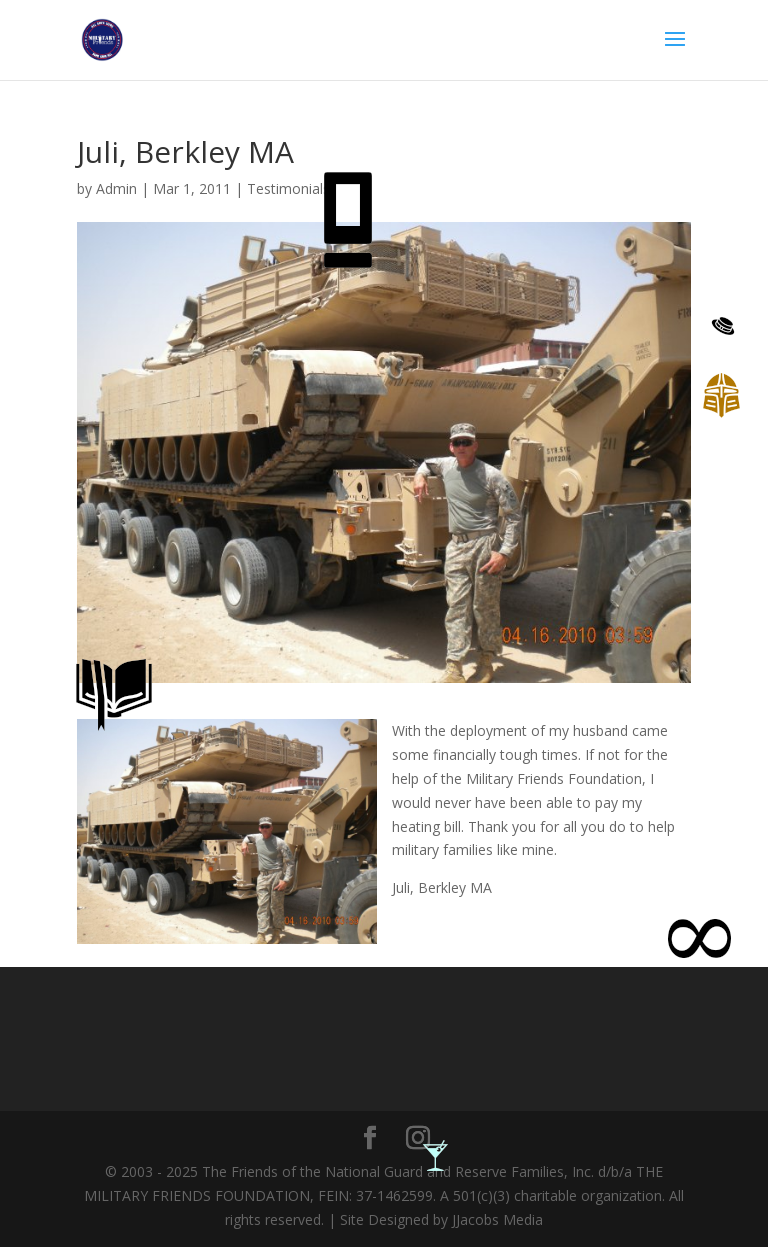 Image resolution: width=768 pixels, height=1247 pixels. Describe the element at coordinates (699, 938) in the screenshot. I see `indicates unlimited or infinite quantity` at that location.